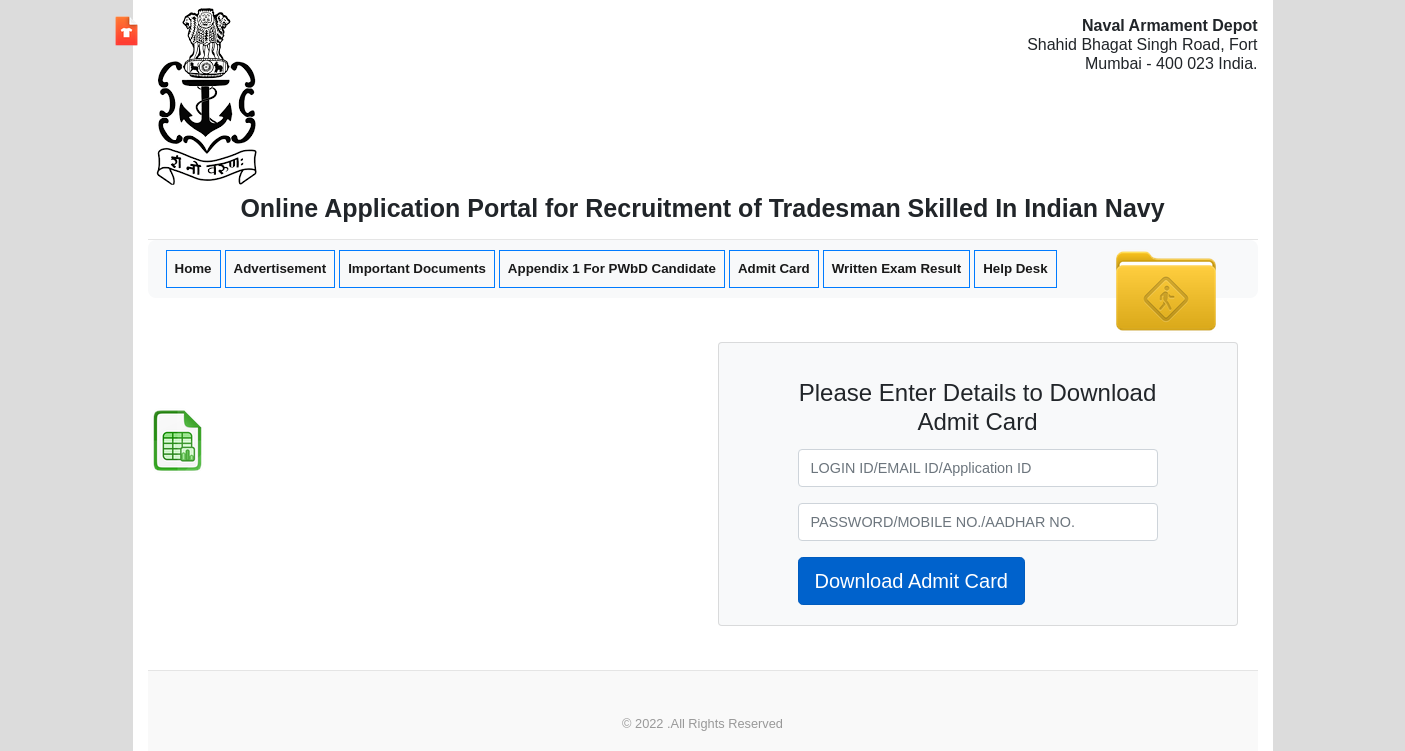 Image resolution: width=1405 pixels, height=751 pixels. I want to click on open a libreoffice calc spreadsheet file, so click(177, 440).